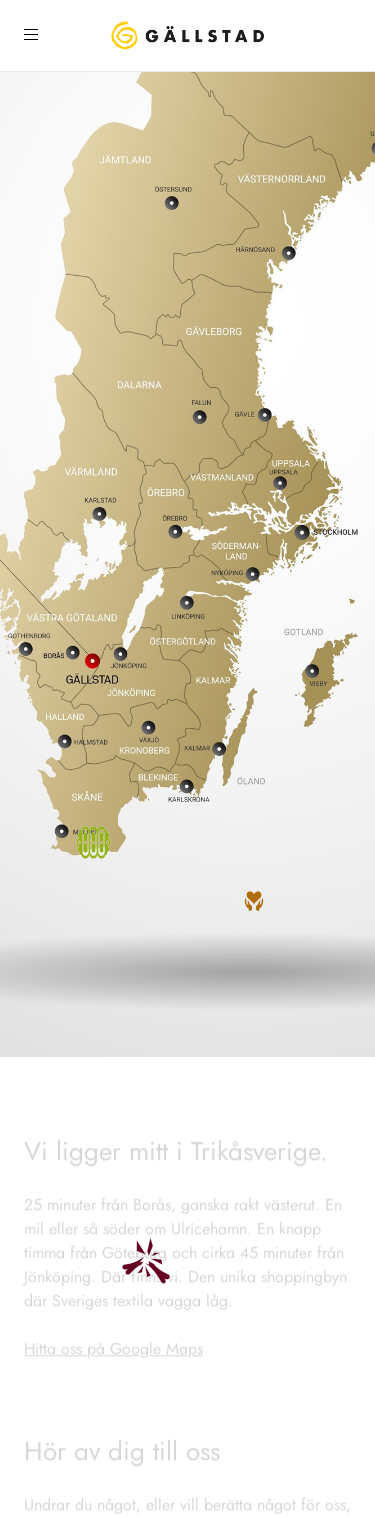 The width and height of the screenshot is (375, 1516). Describe the element at coordinates (93, 842) in the screenshot. I see `brain or cognitive function indicator` at that location.